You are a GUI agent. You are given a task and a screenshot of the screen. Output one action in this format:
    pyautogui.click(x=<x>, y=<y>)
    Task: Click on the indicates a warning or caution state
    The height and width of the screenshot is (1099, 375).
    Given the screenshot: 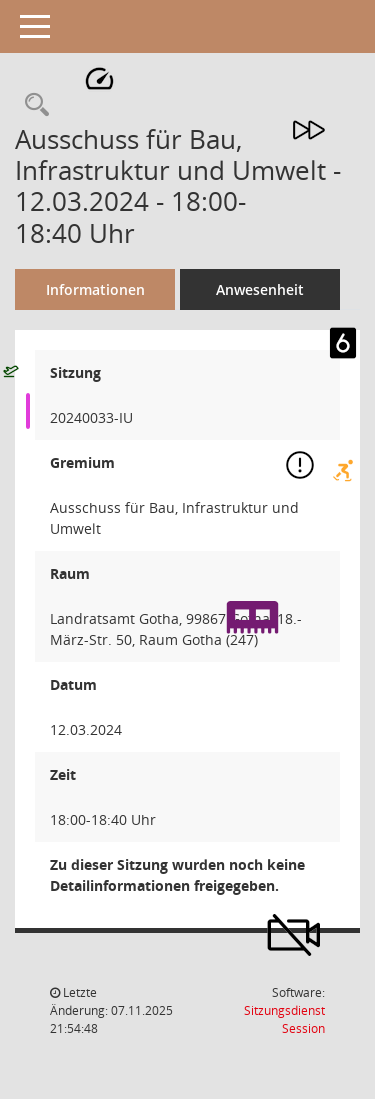 What is the action you would take?
    pyautogui.click(x=300, y=465)
    